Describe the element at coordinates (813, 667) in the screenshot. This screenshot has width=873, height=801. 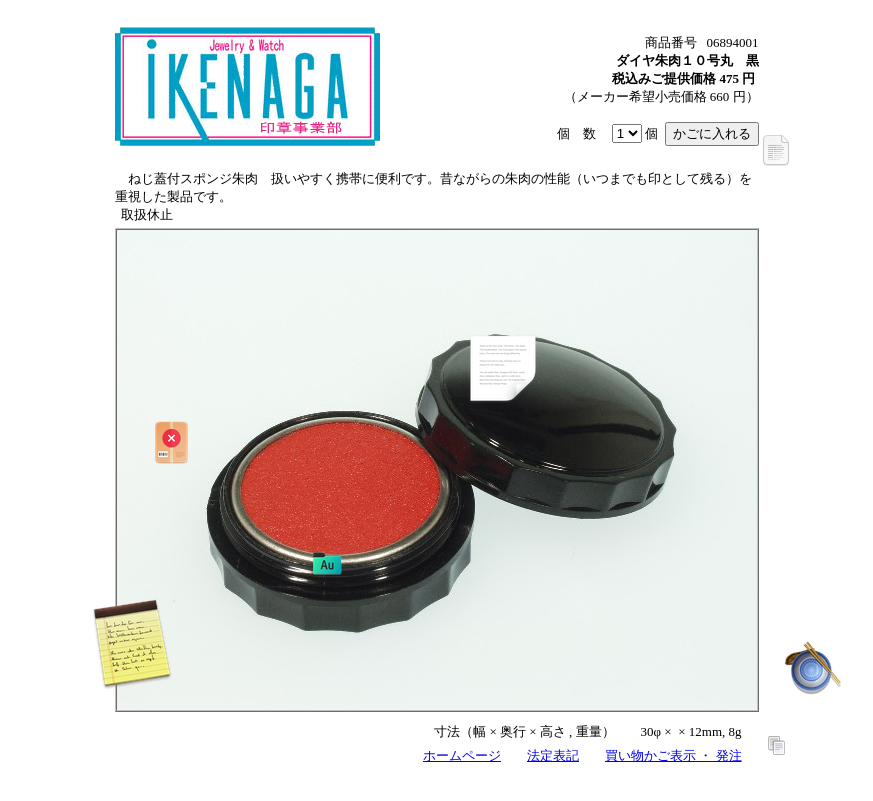
I see `sync services application icon` at that location.